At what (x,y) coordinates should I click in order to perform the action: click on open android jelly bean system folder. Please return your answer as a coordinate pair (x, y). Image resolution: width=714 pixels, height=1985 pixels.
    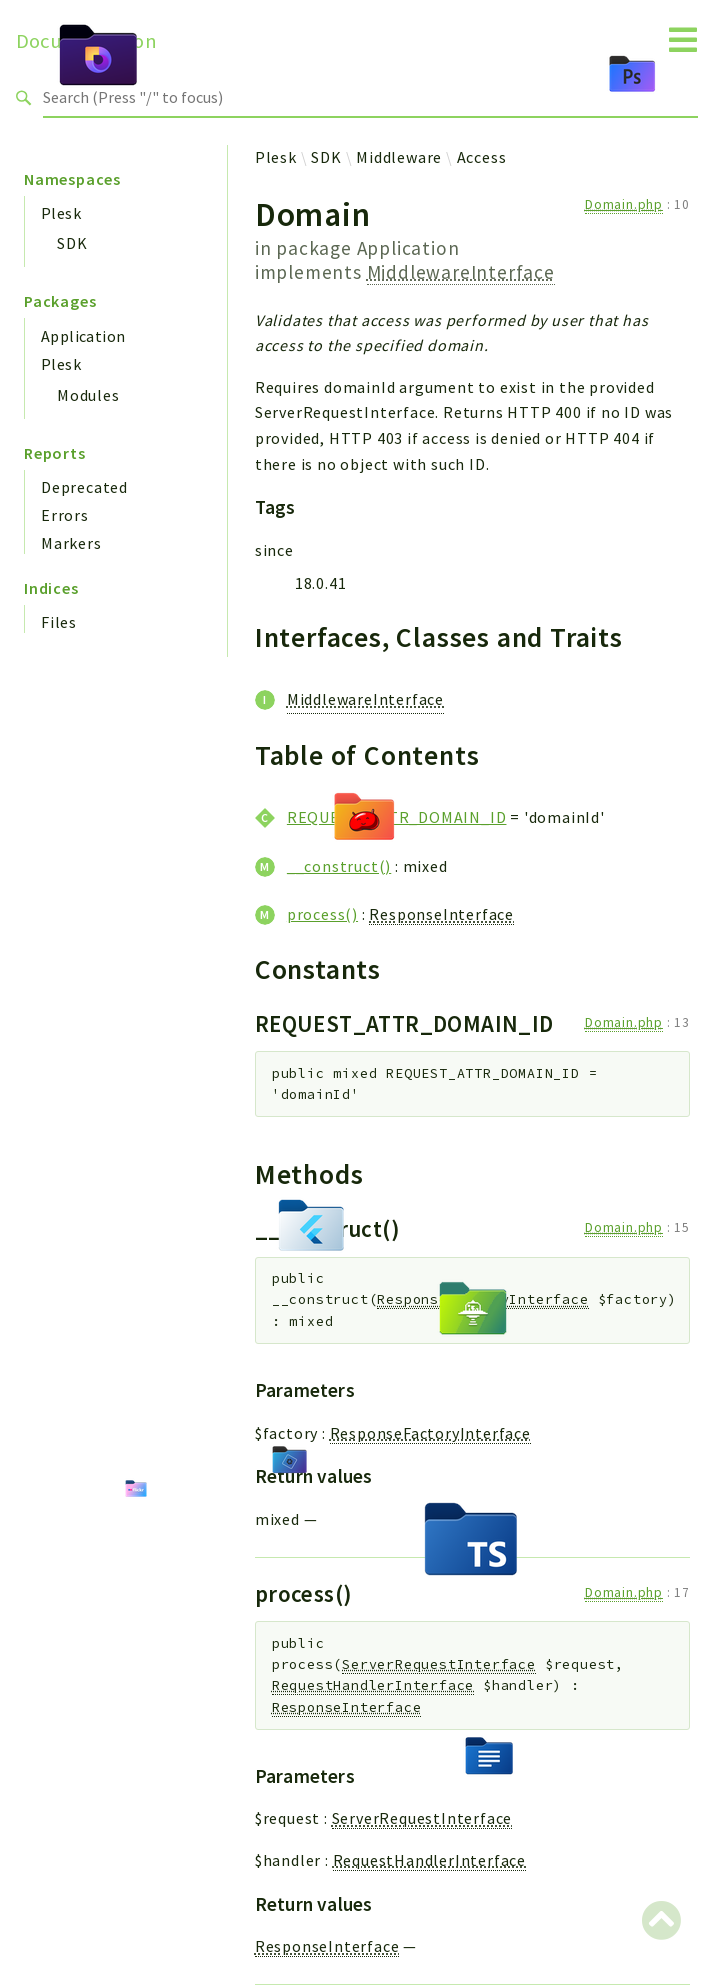
    Looking at the image, I should click on (364, 818).